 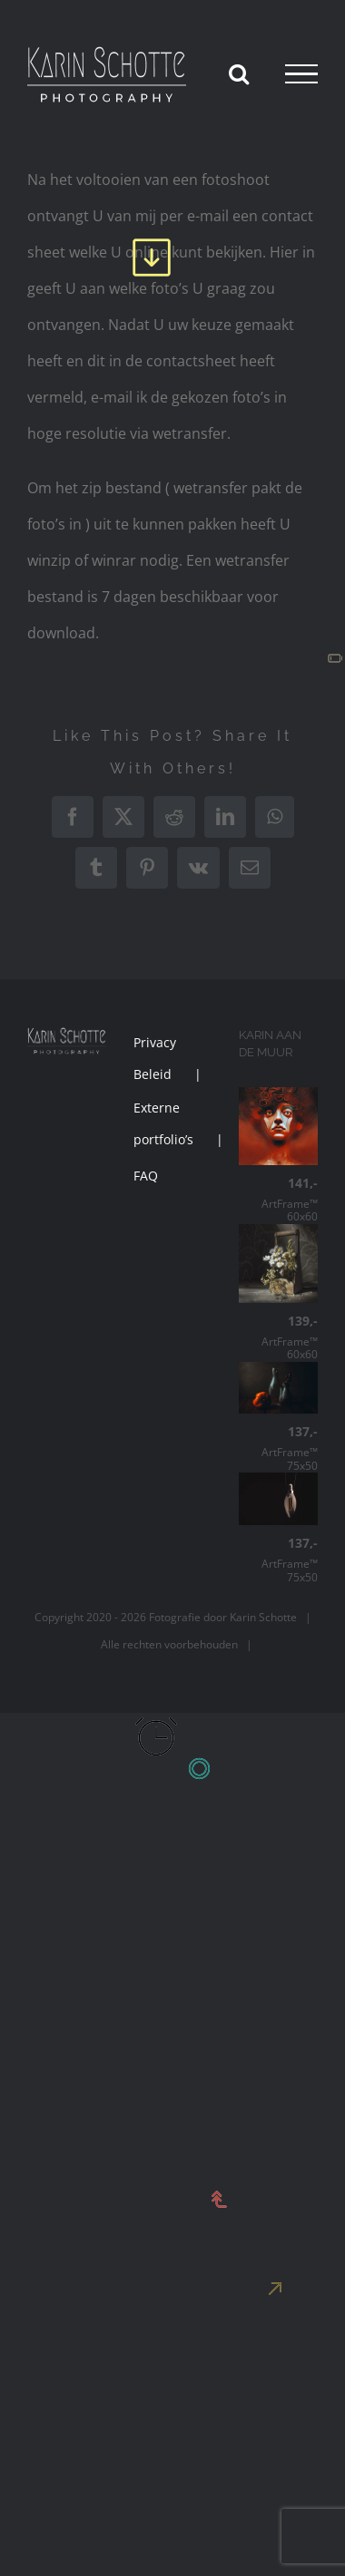 What do you see at coordinates (220, 2200) in the screenshot?
I see `go back two levels in navigation` at bounding box center [220, 2200].